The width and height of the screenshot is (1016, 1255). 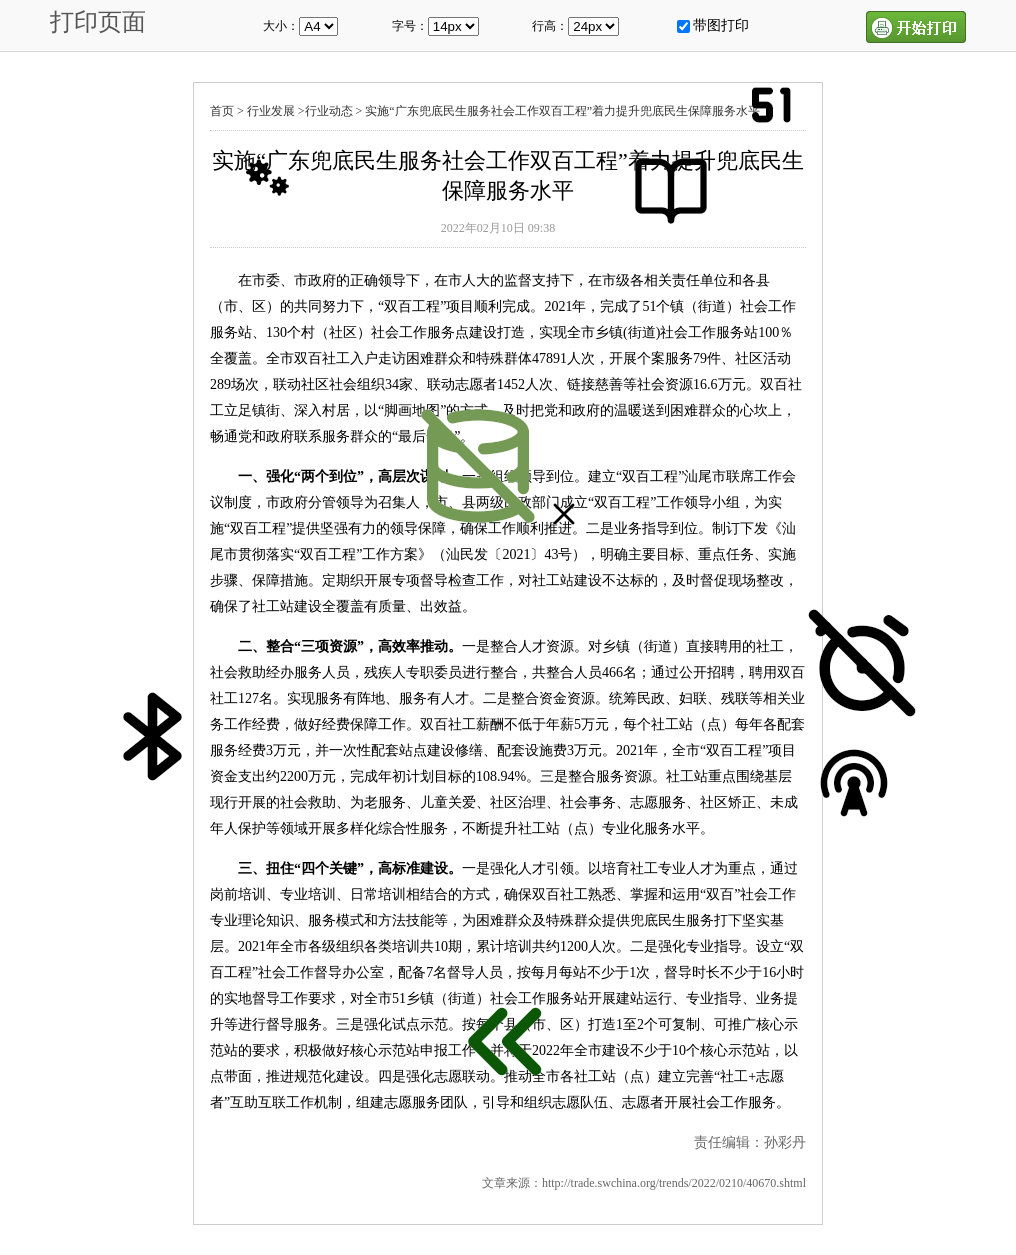 I want to click on disable or turn off alarm, so click(x=862, y=663).